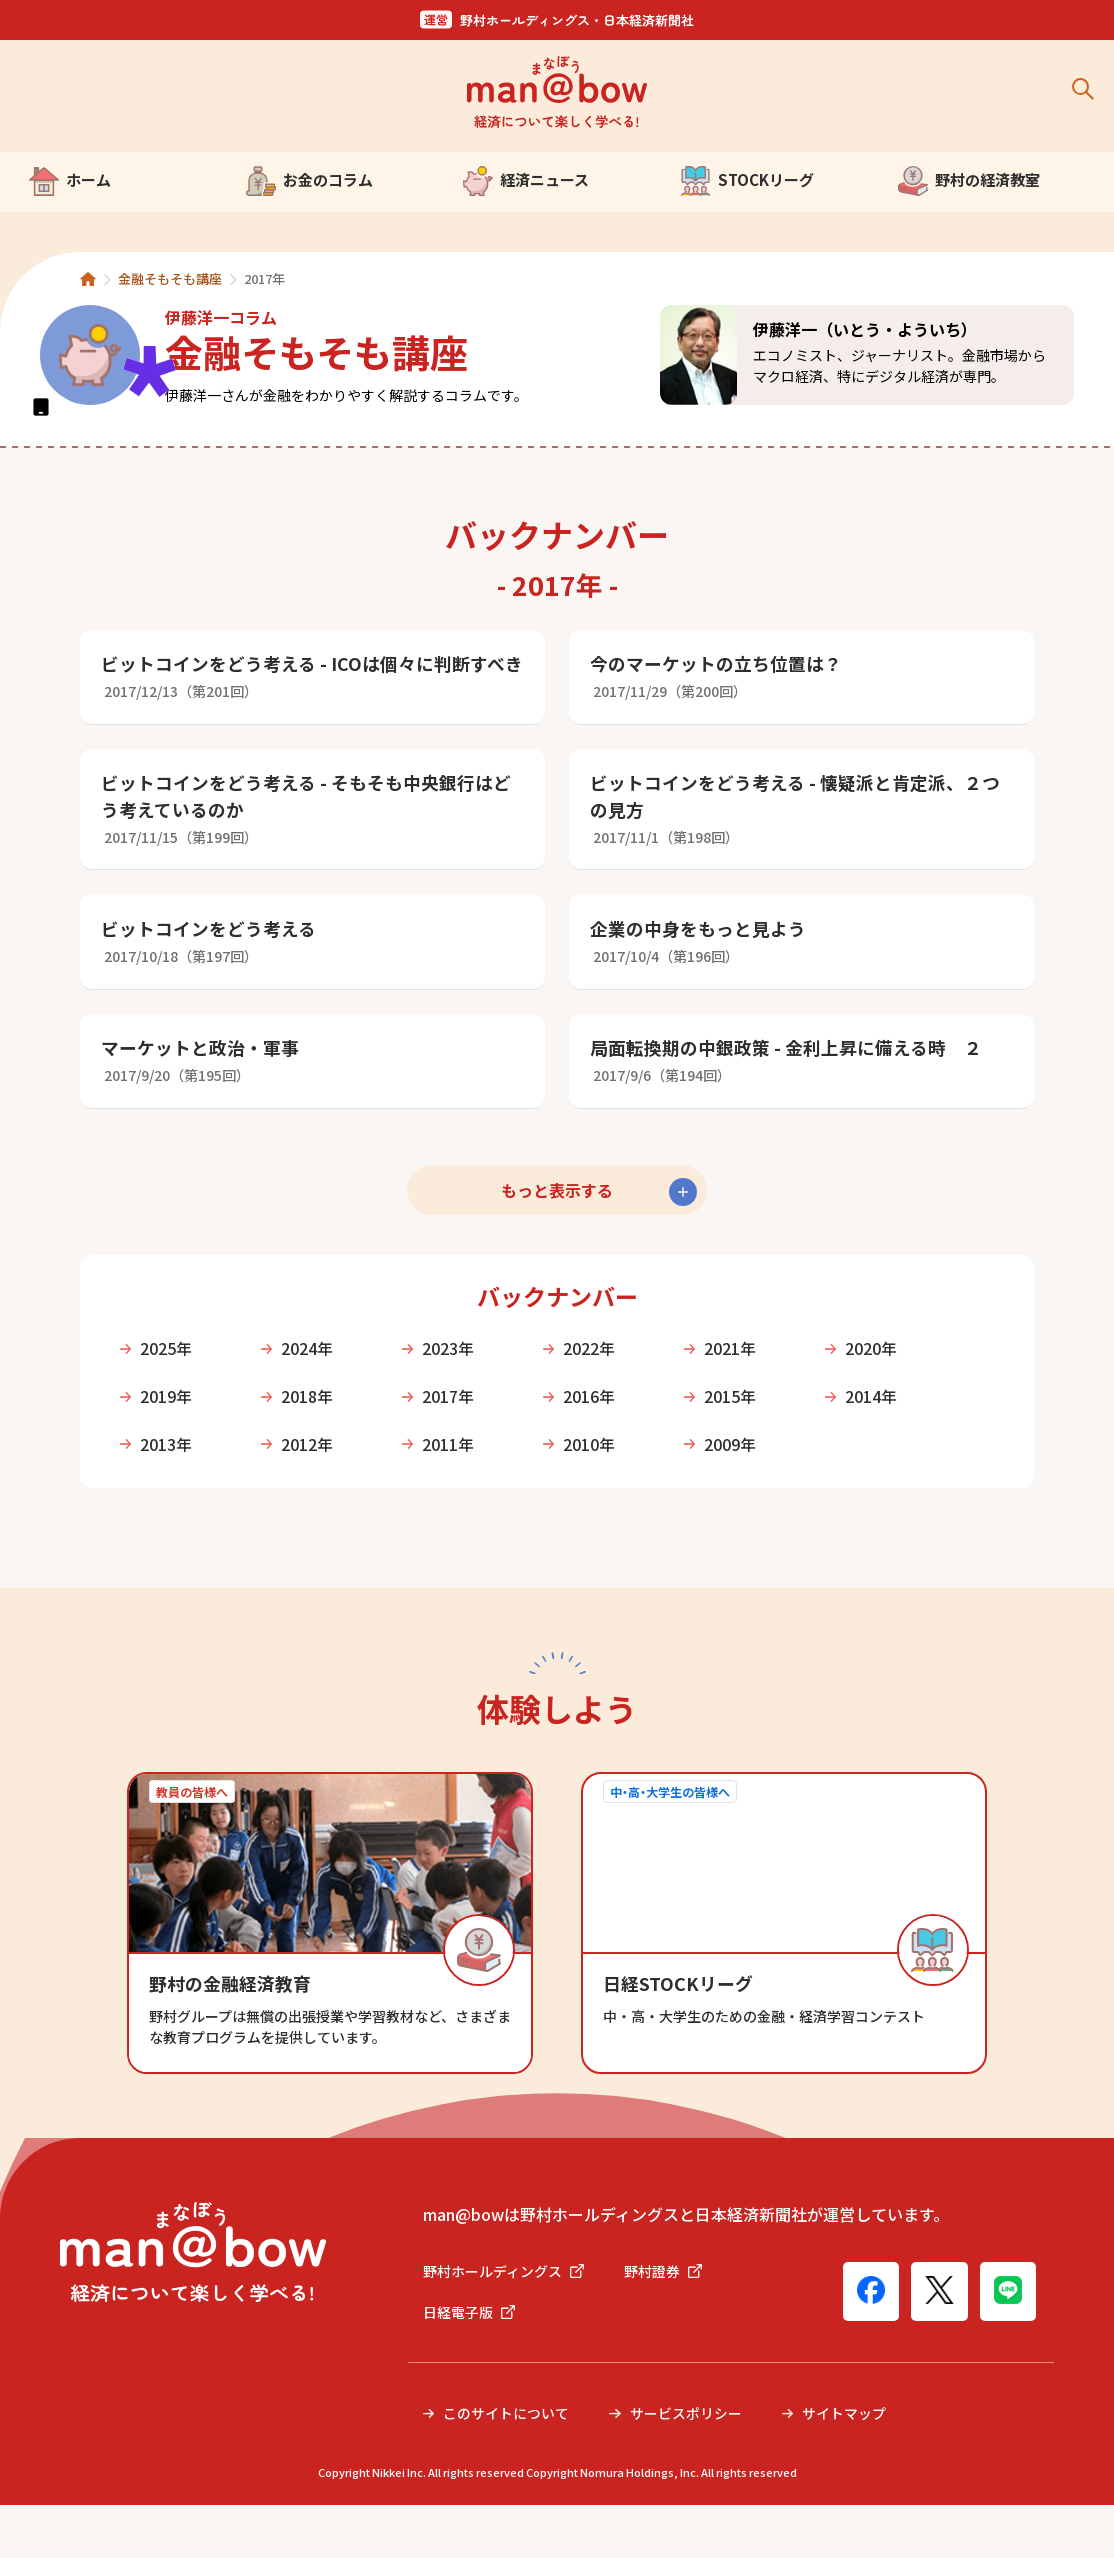 This screenshot has width=1114, height=2558. Describe the element at coordinates (41, 407) in the screenshot. I see `indicates an android tablet device` at that location.